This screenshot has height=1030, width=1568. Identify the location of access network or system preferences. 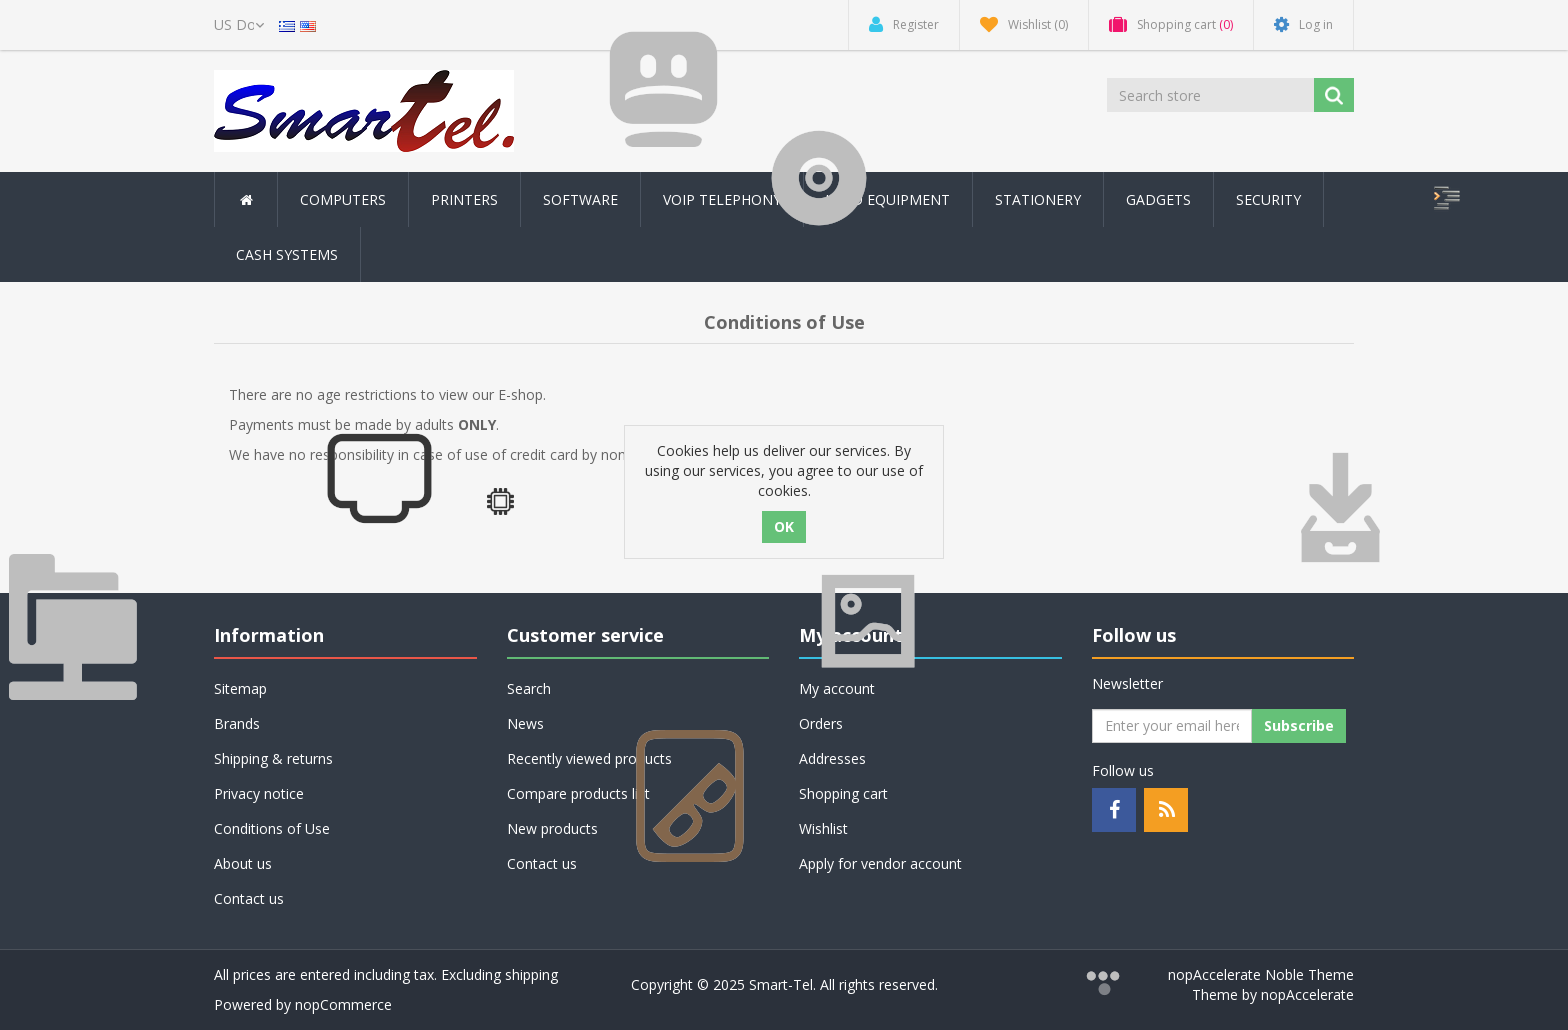
(379, 478).